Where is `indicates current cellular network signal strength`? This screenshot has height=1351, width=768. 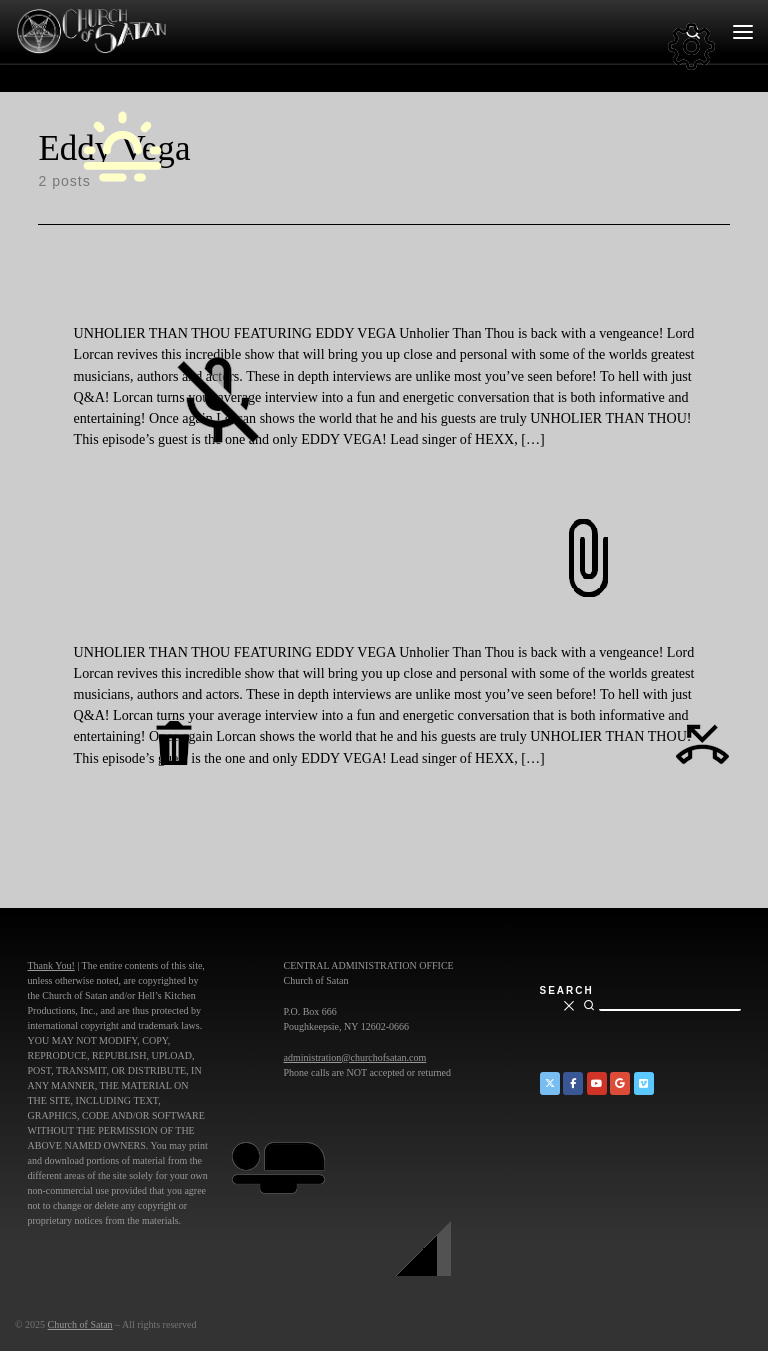 indicates current cellular network signal strength is located at coordinates (423, 1248).